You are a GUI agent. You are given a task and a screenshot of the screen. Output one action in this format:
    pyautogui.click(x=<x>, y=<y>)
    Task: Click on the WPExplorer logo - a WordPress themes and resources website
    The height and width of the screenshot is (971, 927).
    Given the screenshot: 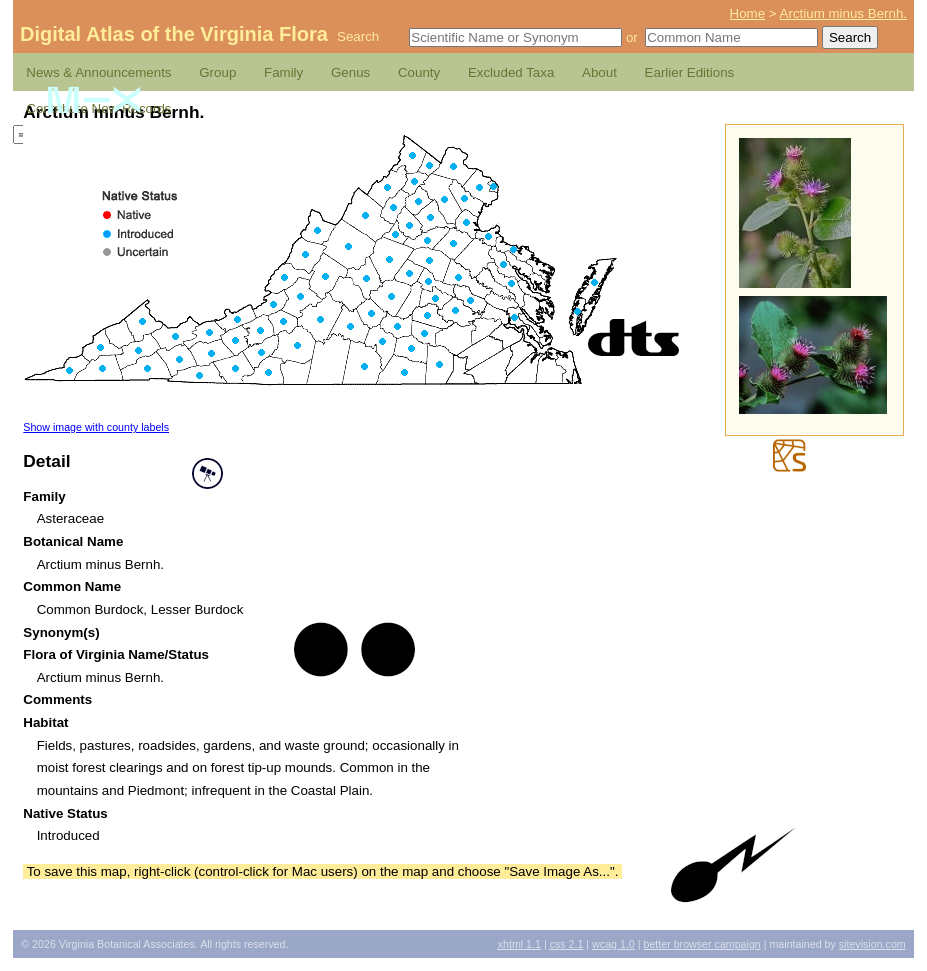 What is the action you would take?
    pyautogui.click(x=207, y=473)
    